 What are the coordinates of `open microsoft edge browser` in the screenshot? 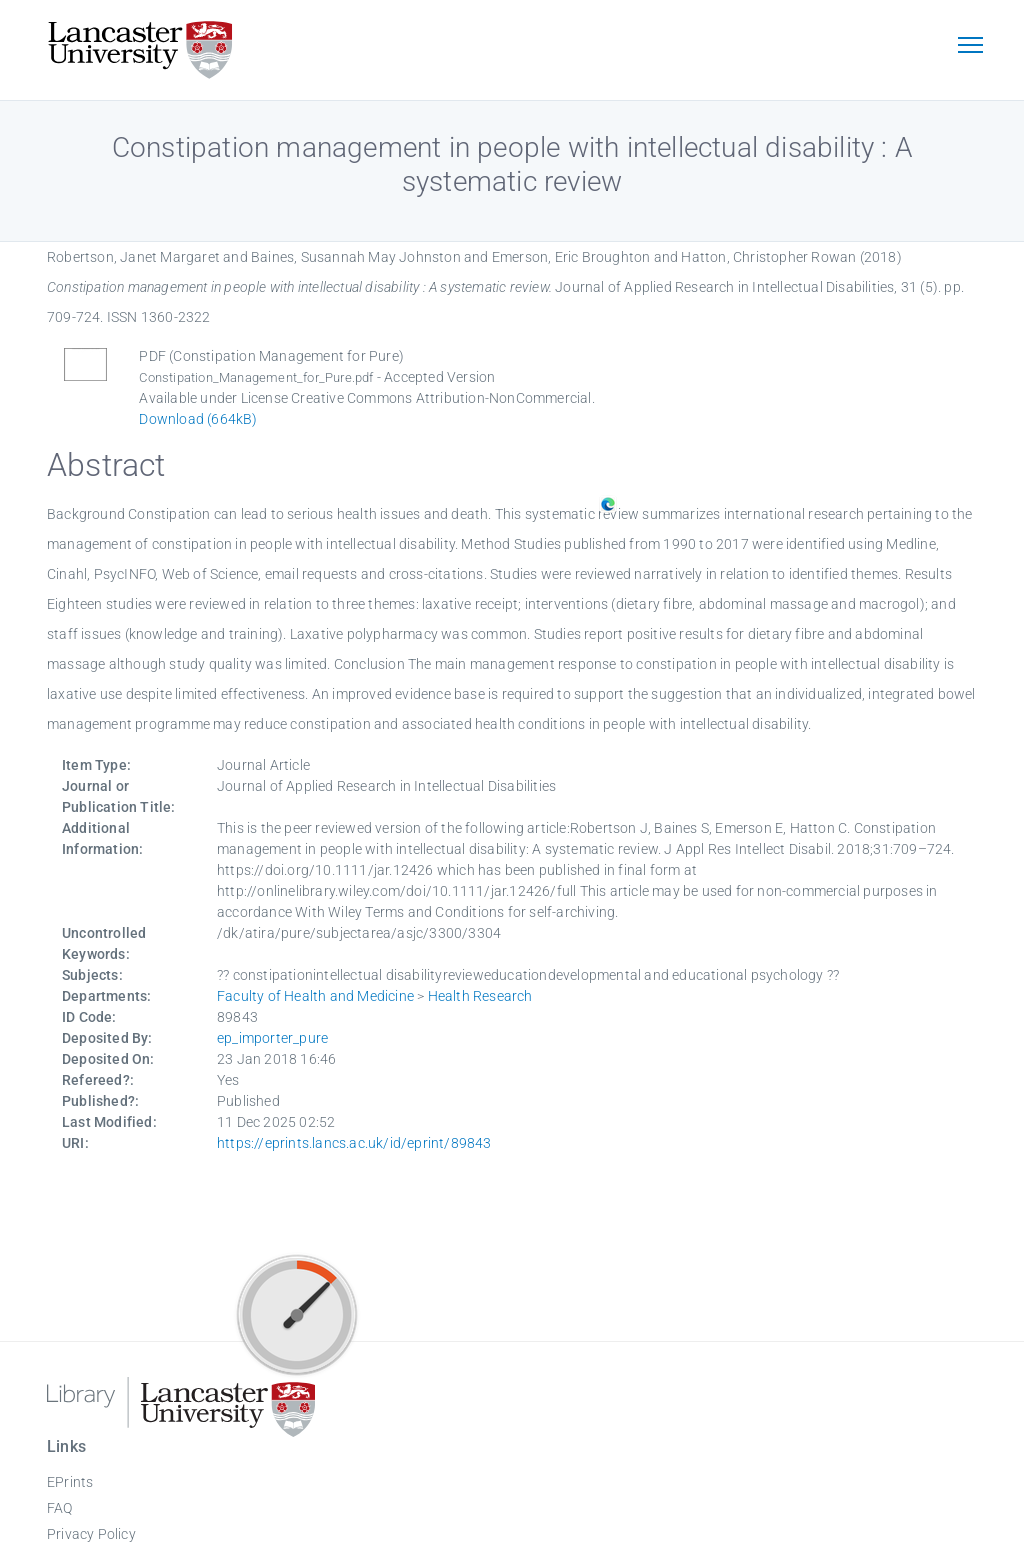 It's located at (608, 504).